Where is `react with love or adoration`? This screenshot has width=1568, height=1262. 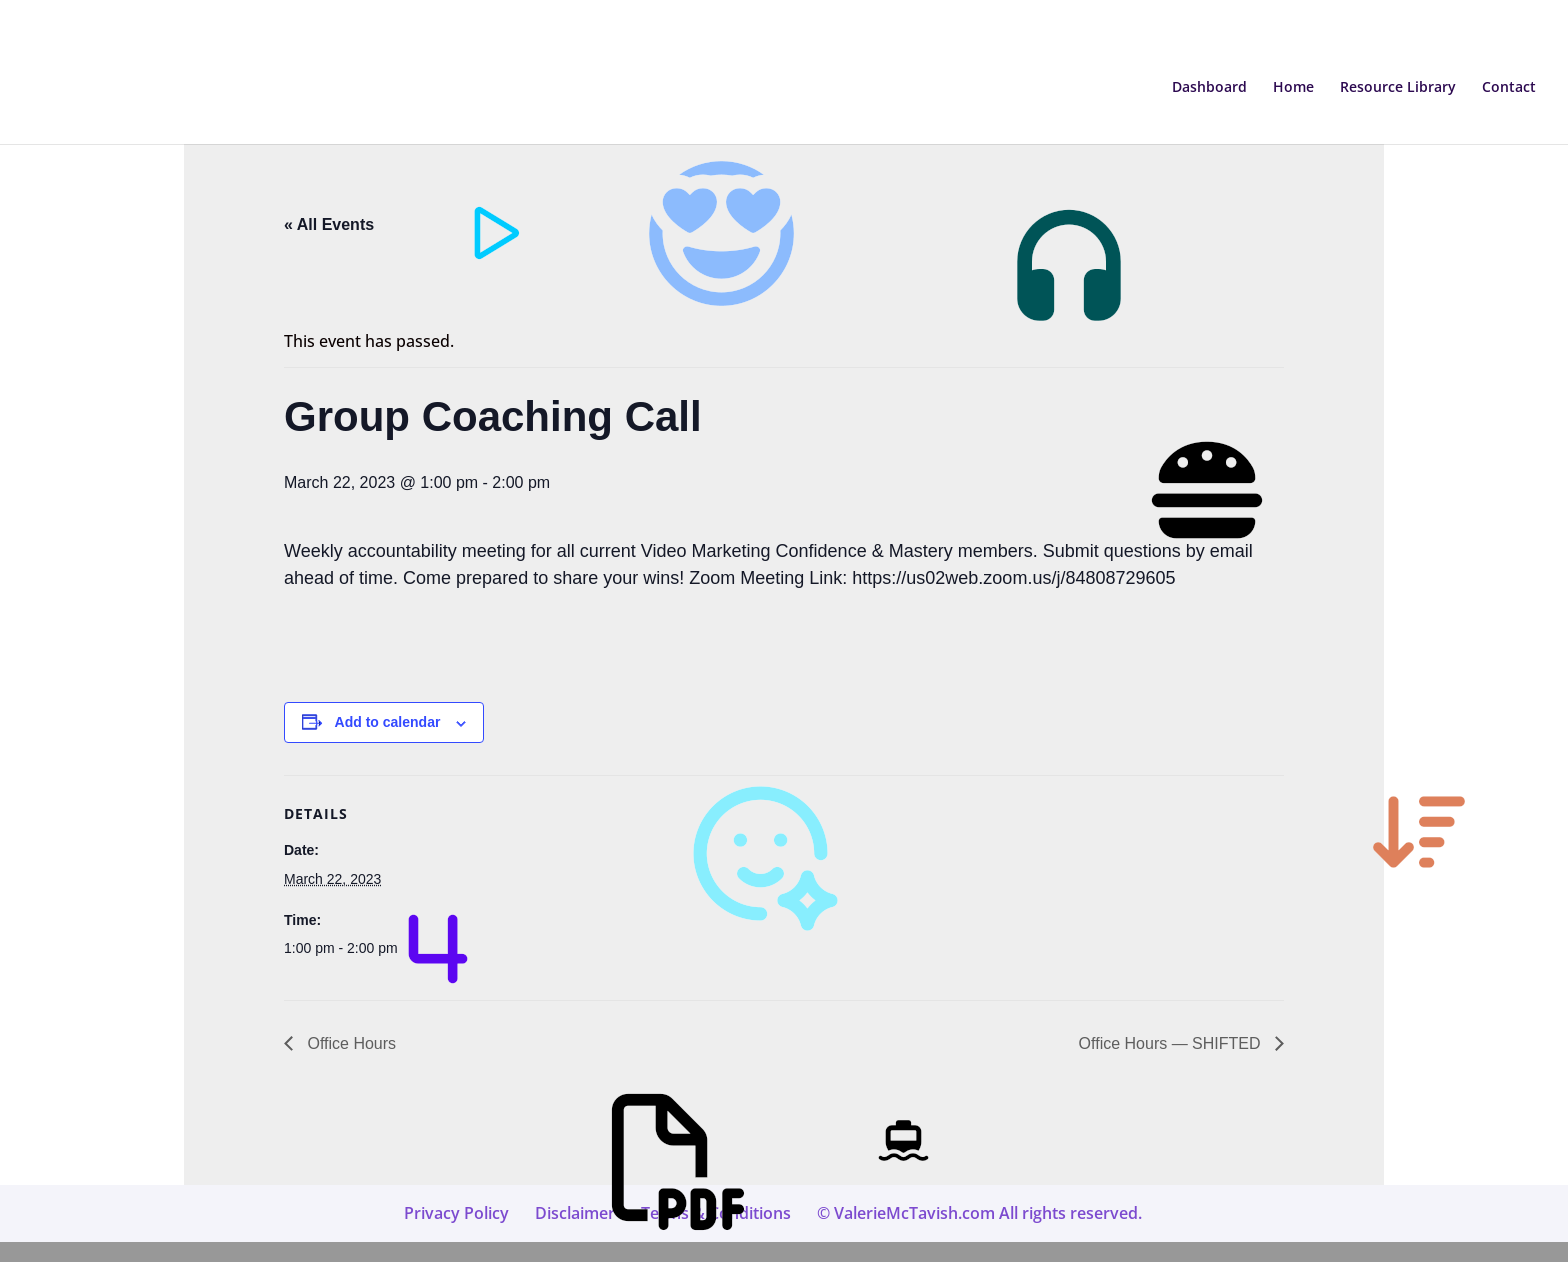
react with love or adoration is located at coordinates (721, 233).